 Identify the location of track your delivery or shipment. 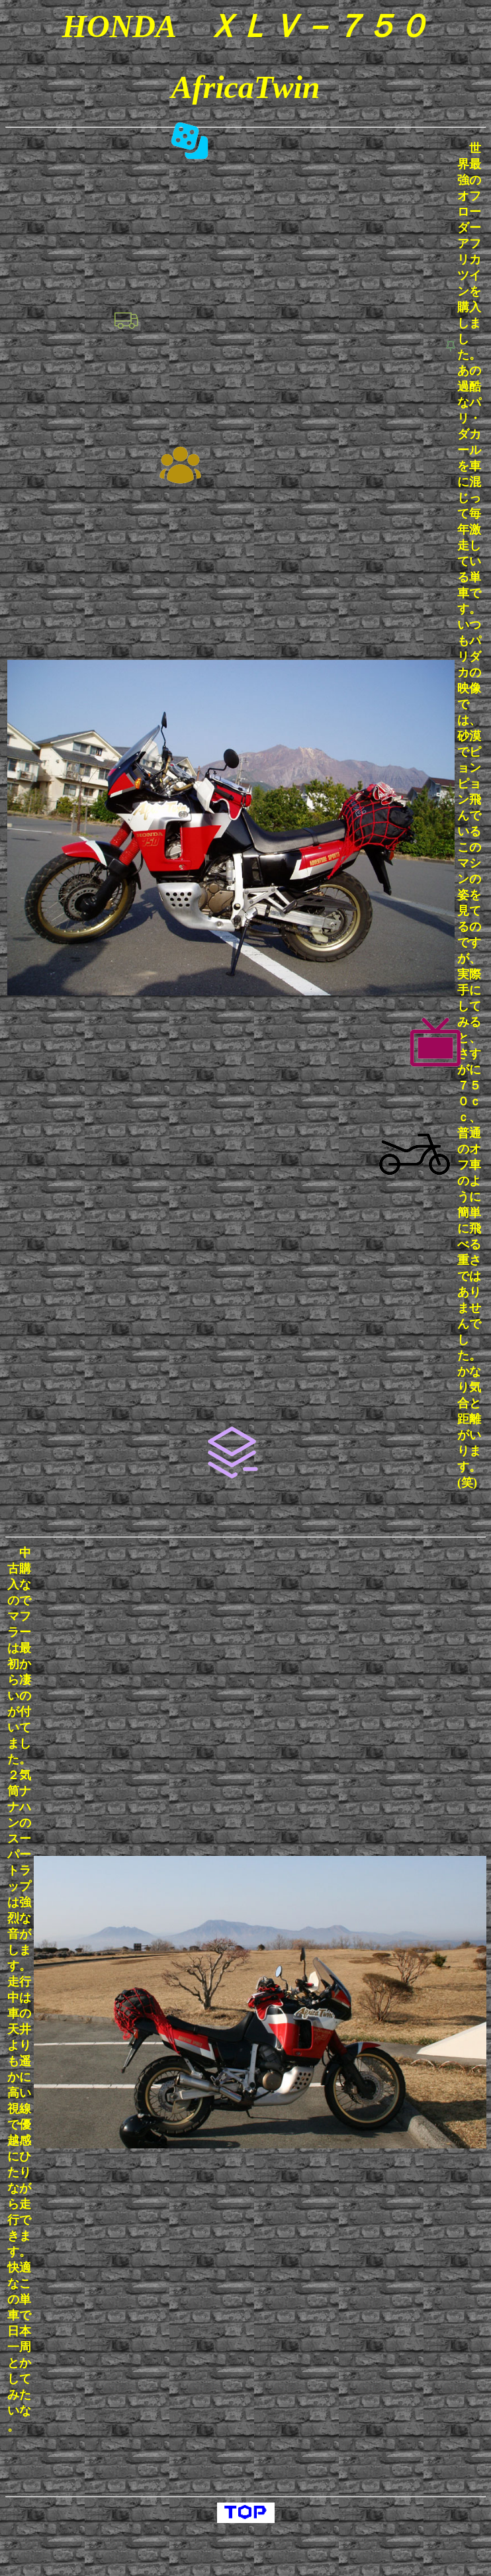
(125, 319).